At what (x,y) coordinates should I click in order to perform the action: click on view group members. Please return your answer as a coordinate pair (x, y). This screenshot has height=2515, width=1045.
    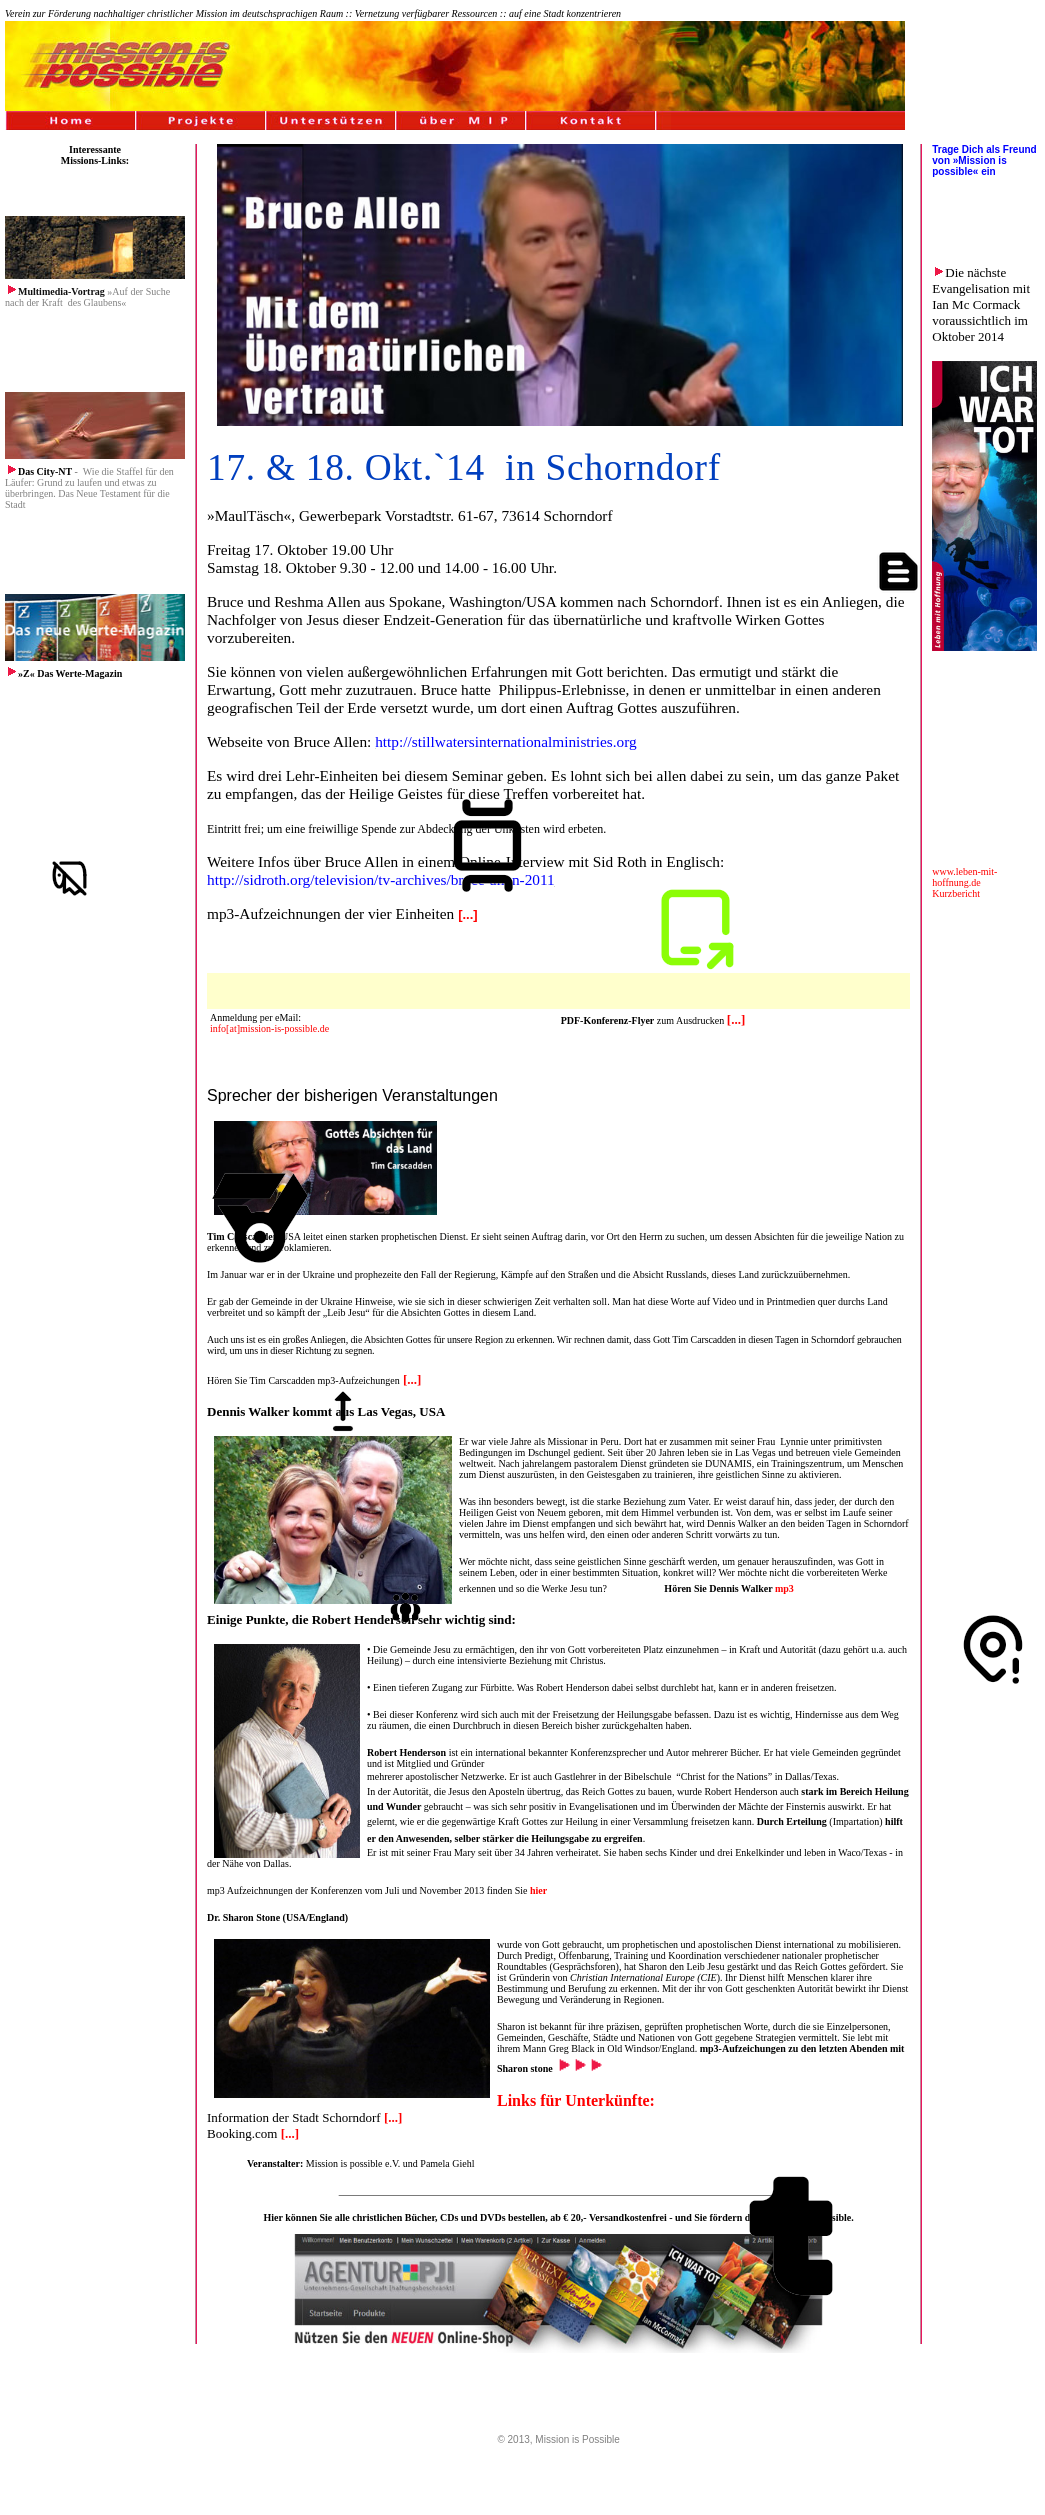
    Looking at the image, I should click on (405, 1607).